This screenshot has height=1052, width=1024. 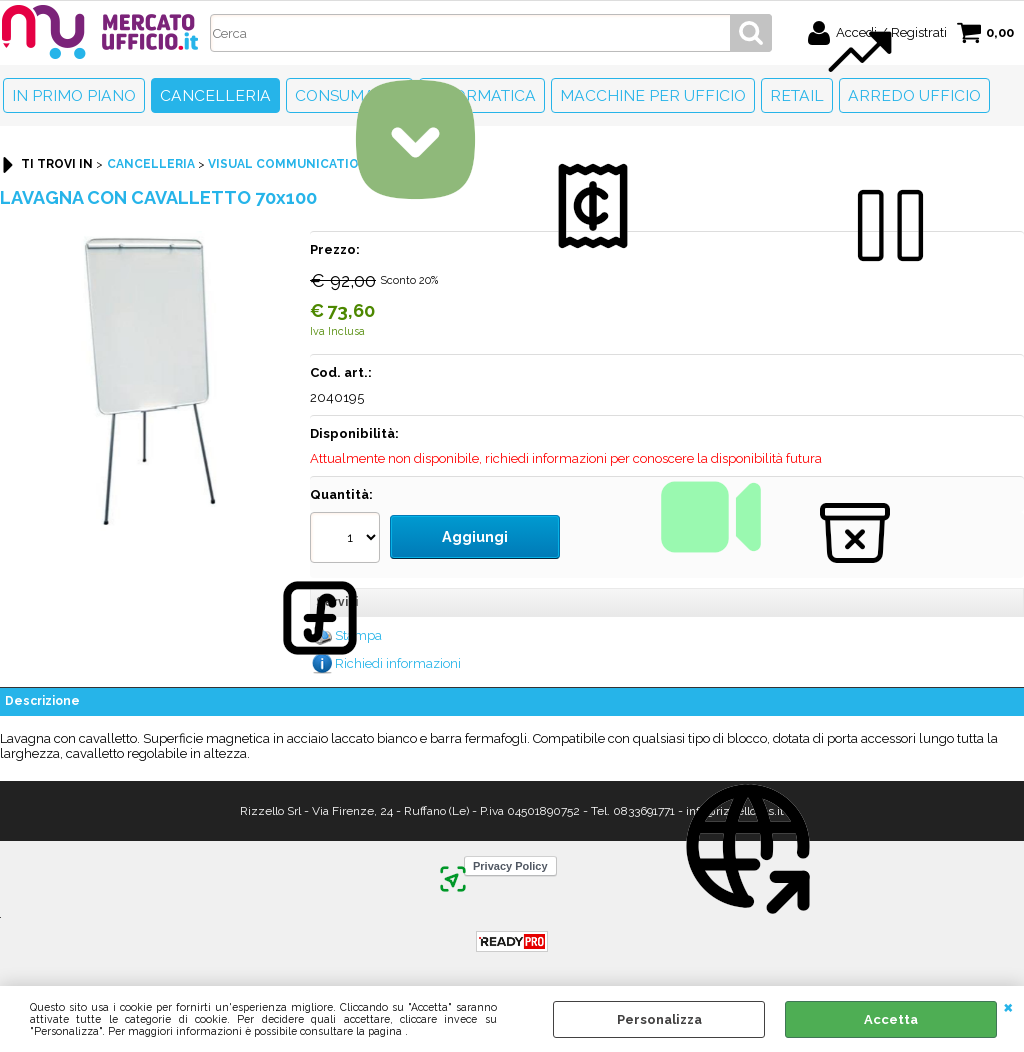 What do you see at coordinates (415, 139) in the screenshot?
I see `expand dropdown menu or content` at bounding box center [415, 139].